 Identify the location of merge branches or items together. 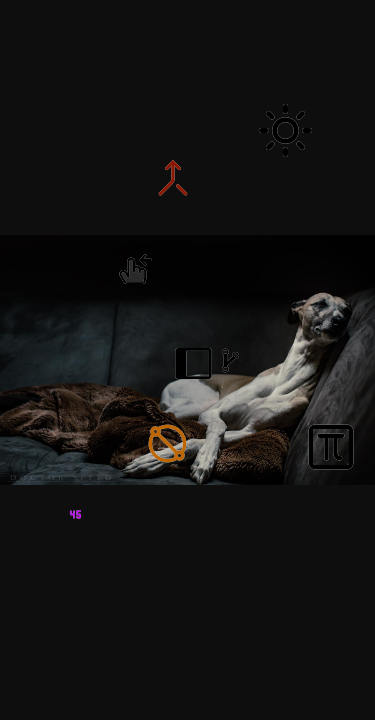
(173, 178).